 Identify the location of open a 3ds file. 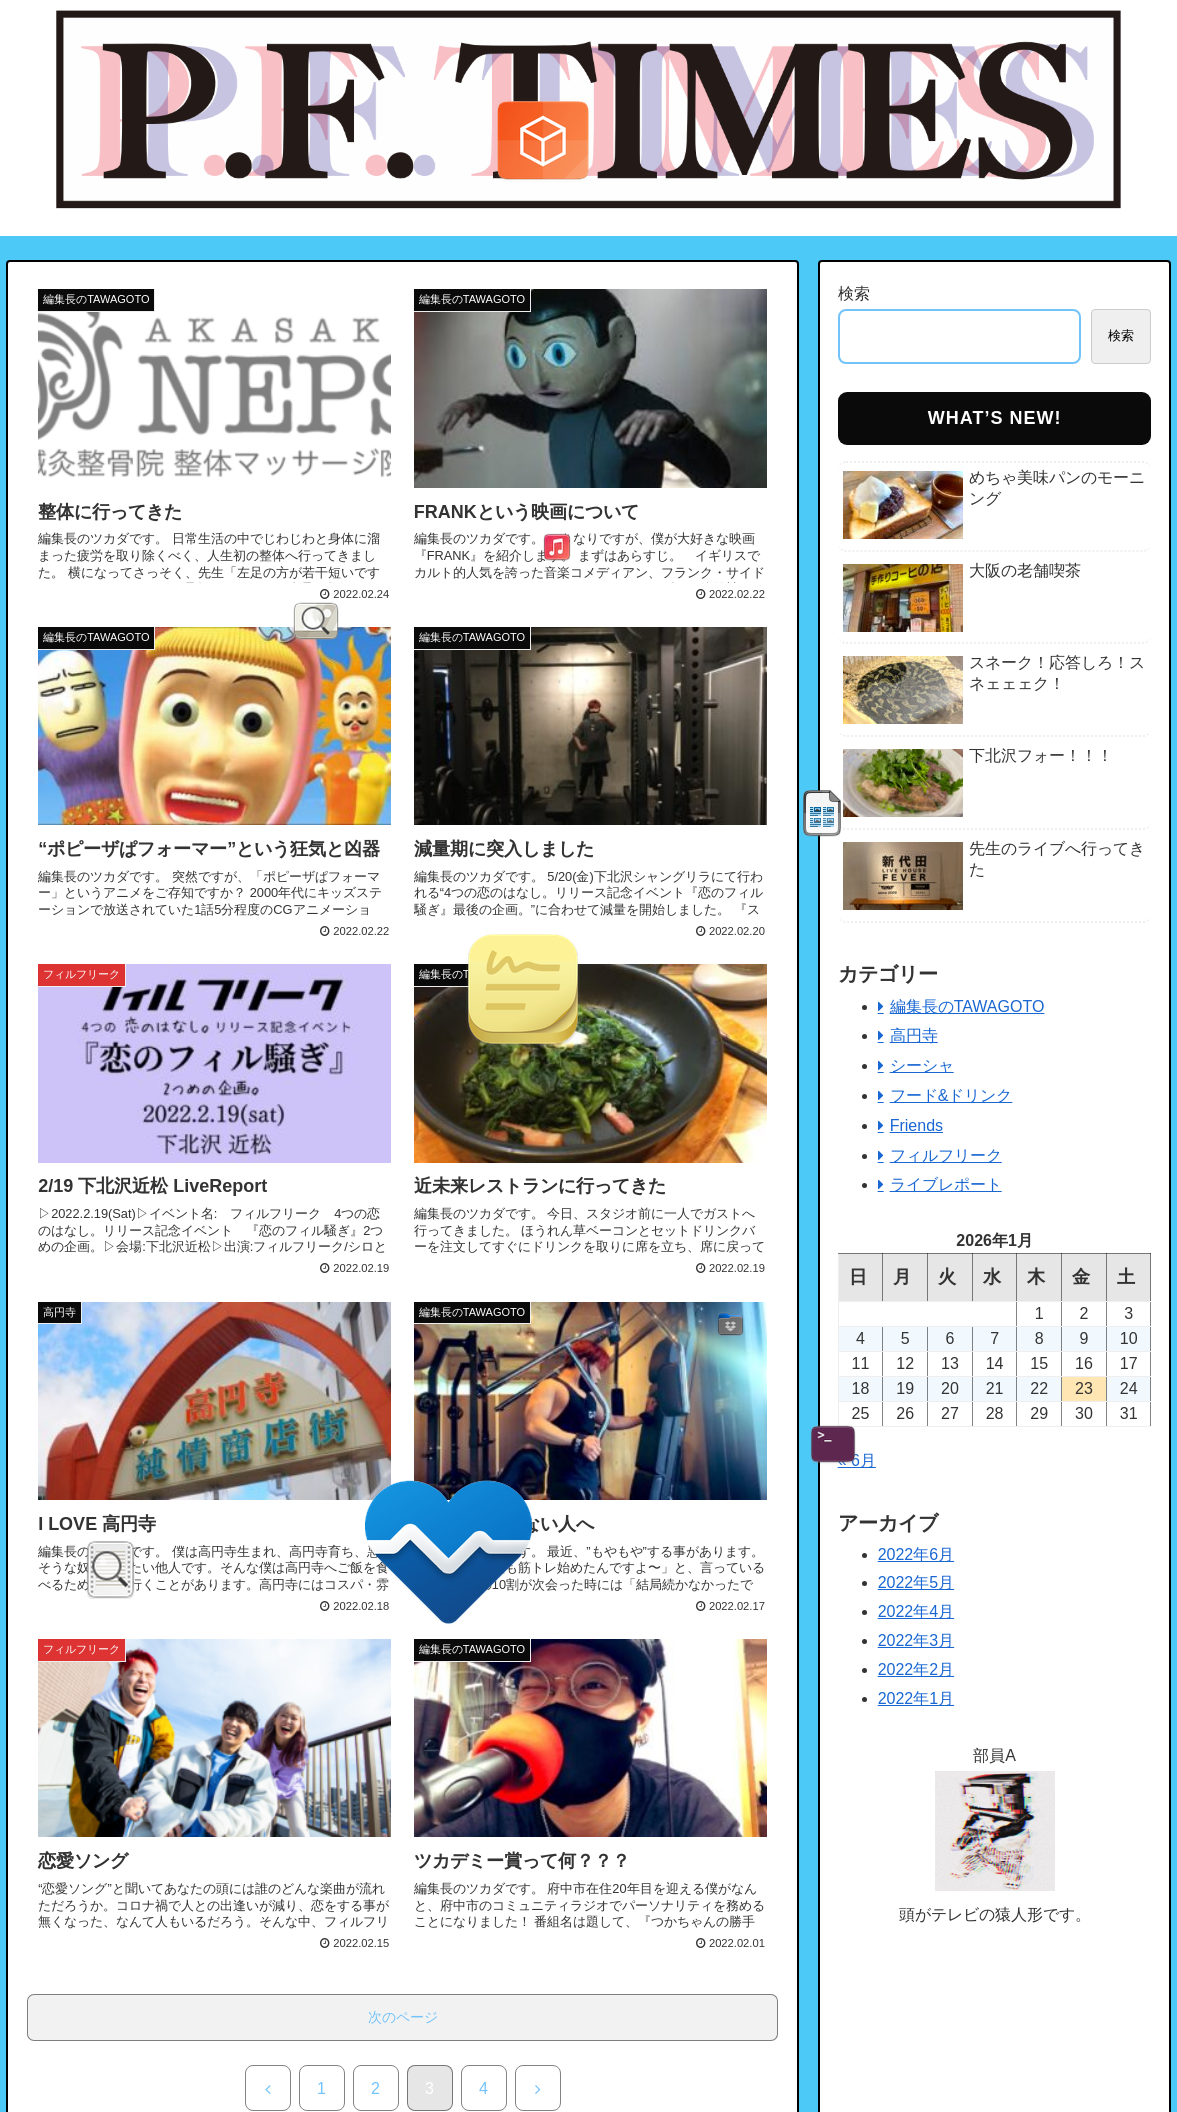
(543, 137).